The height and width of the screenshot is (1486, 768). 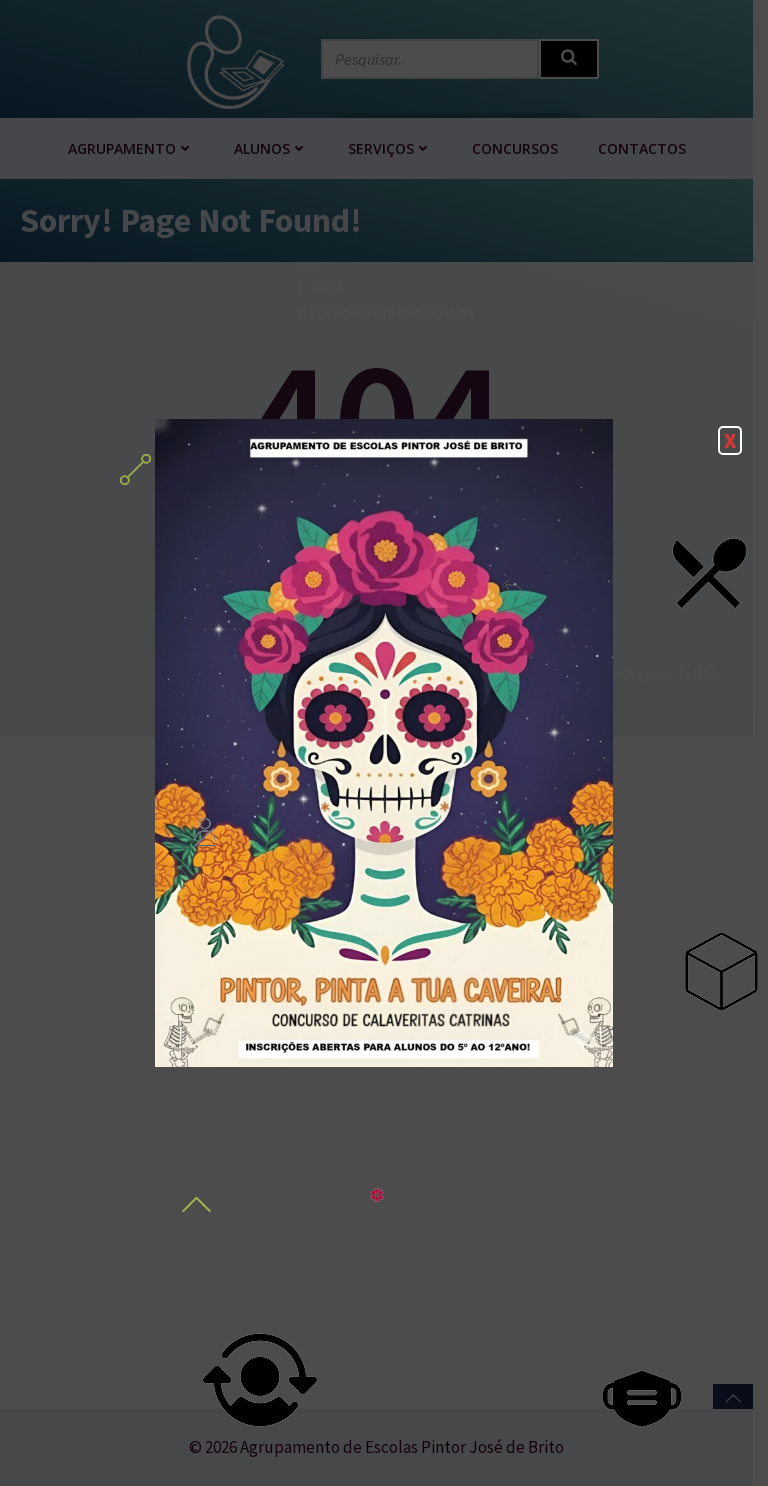 I want to click on draw a line segment between two points, so click(x=135, y=469).